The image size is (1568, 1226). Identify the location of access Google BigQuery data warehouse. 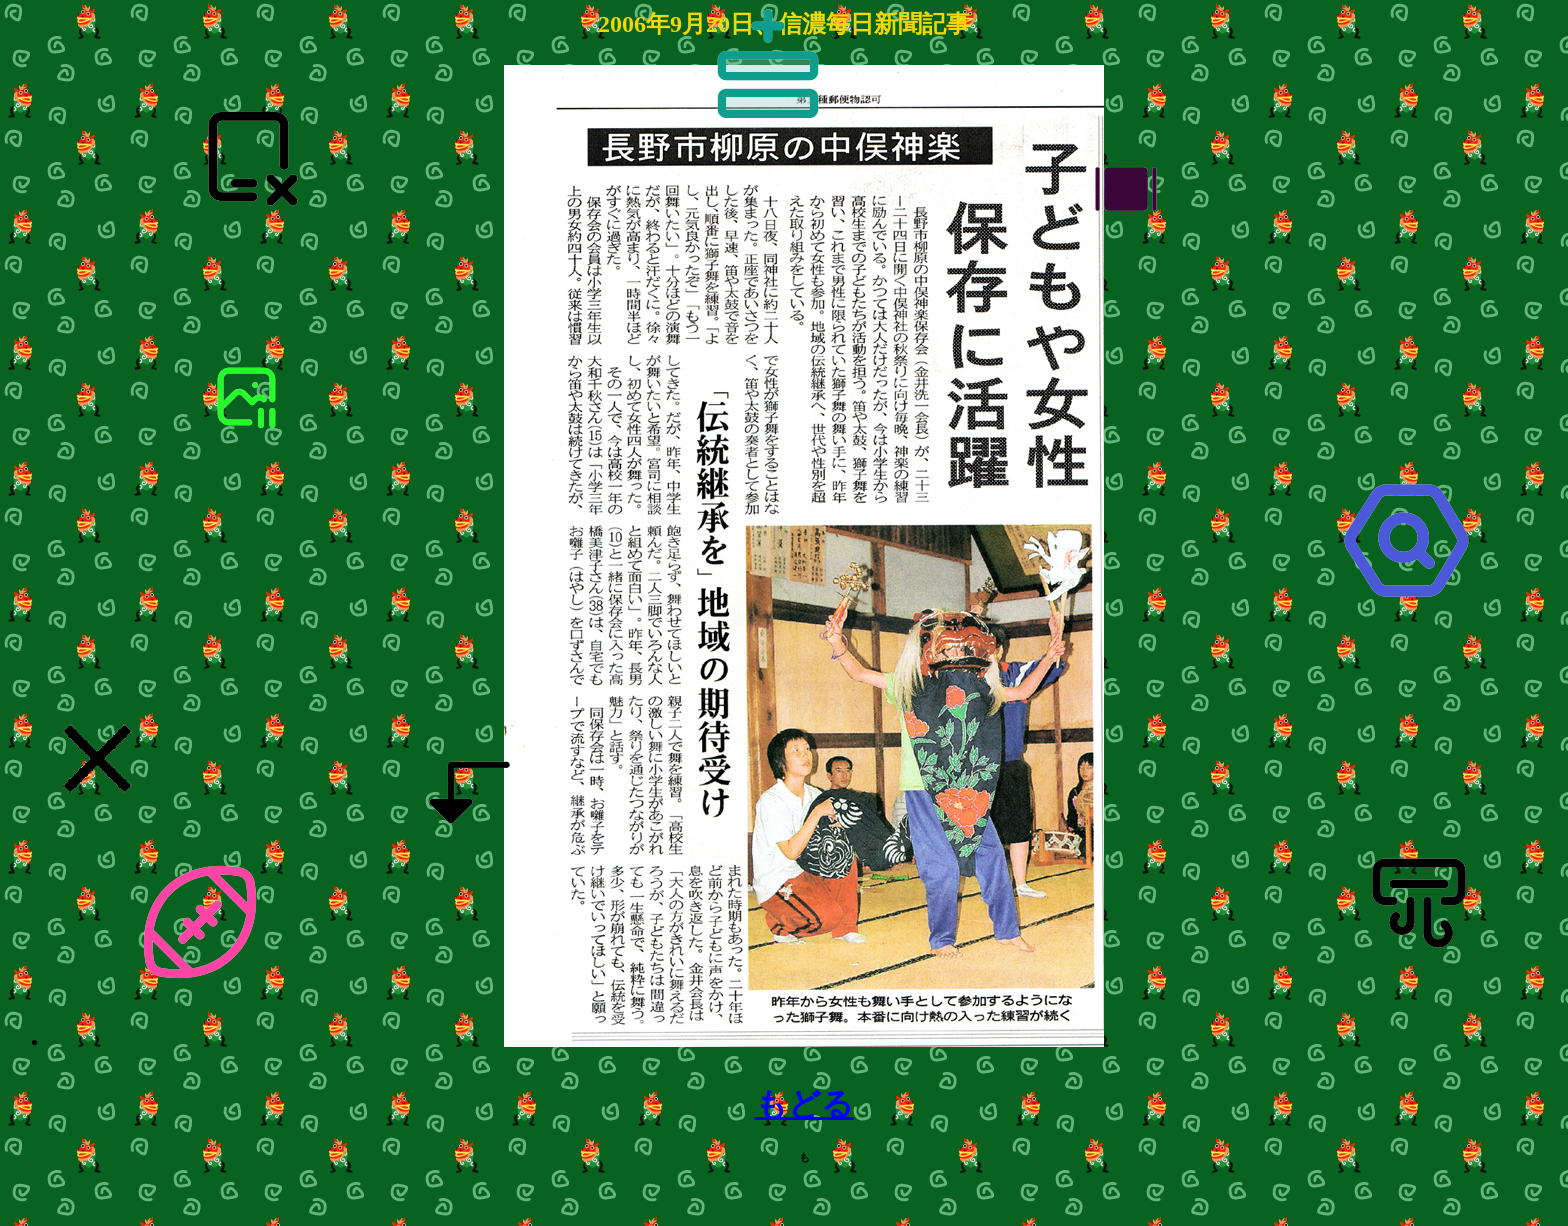
(1406, 540).